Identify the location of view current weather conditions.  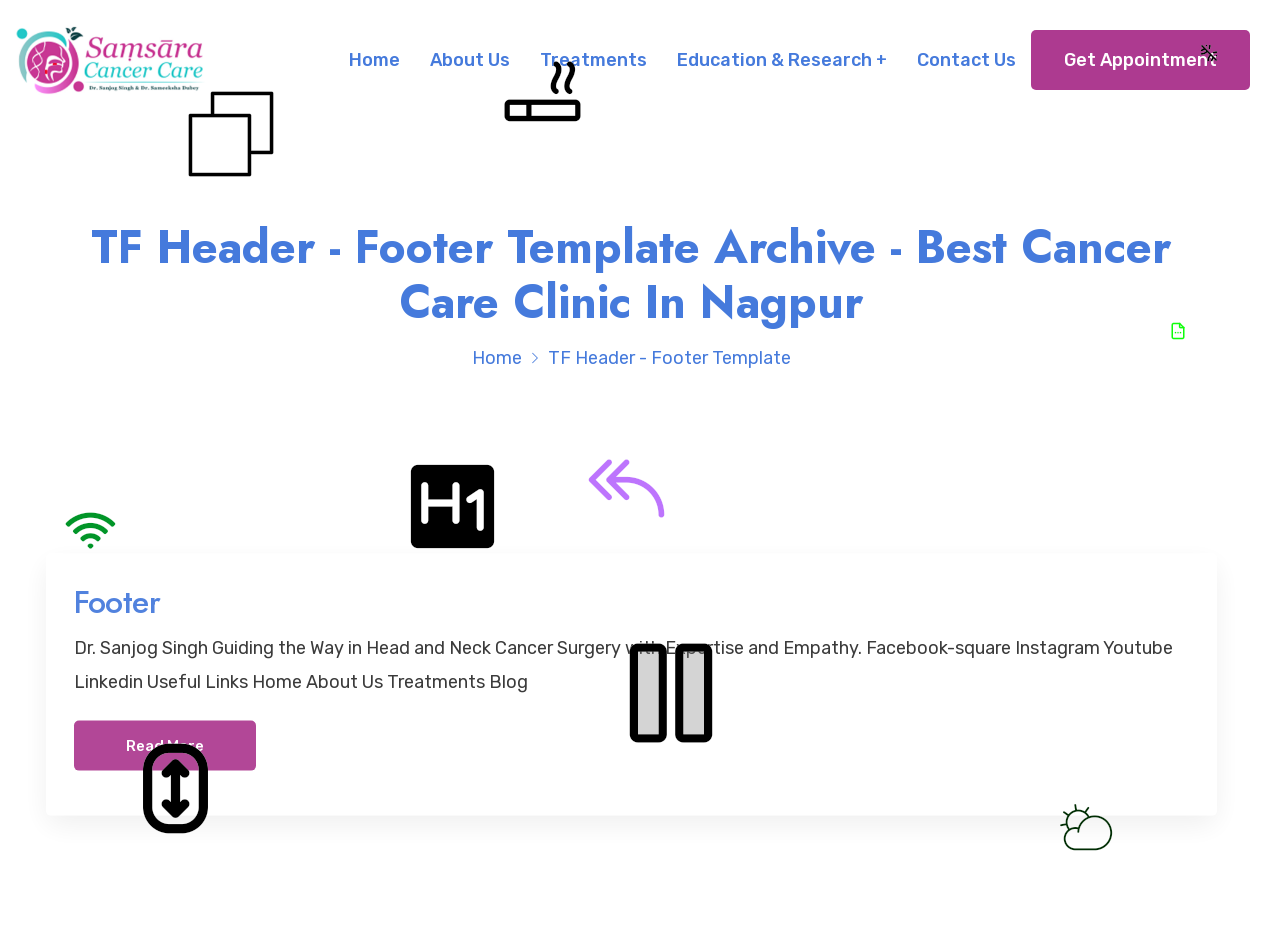
(1086, 828).